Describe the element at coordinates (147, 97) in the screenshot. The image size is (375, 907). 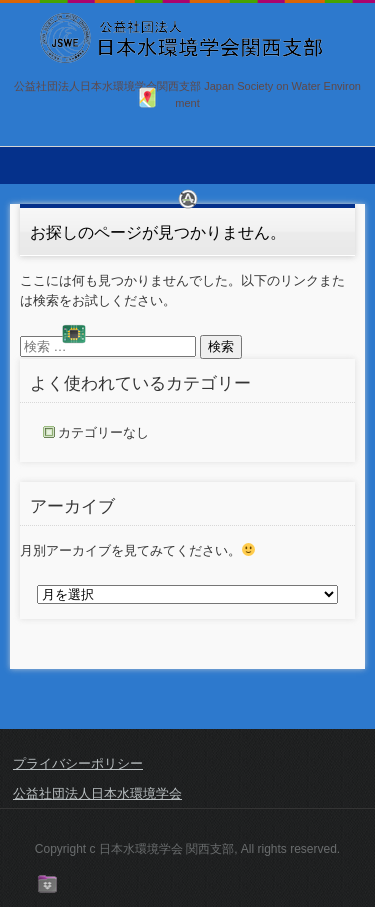
I see `a google earth kml file containing location data` at that location.